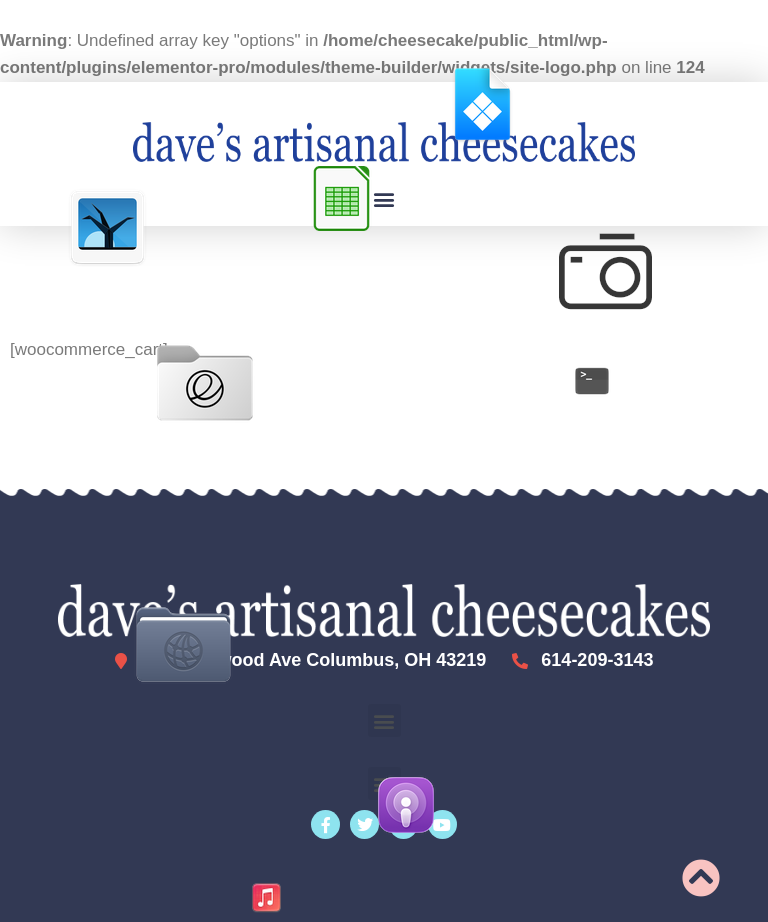  What do you see at coordinates (341, 198) in the screenshot?
I see `open a LibreOffice Calc spreadsheet file` at bounding box center [341, 198].